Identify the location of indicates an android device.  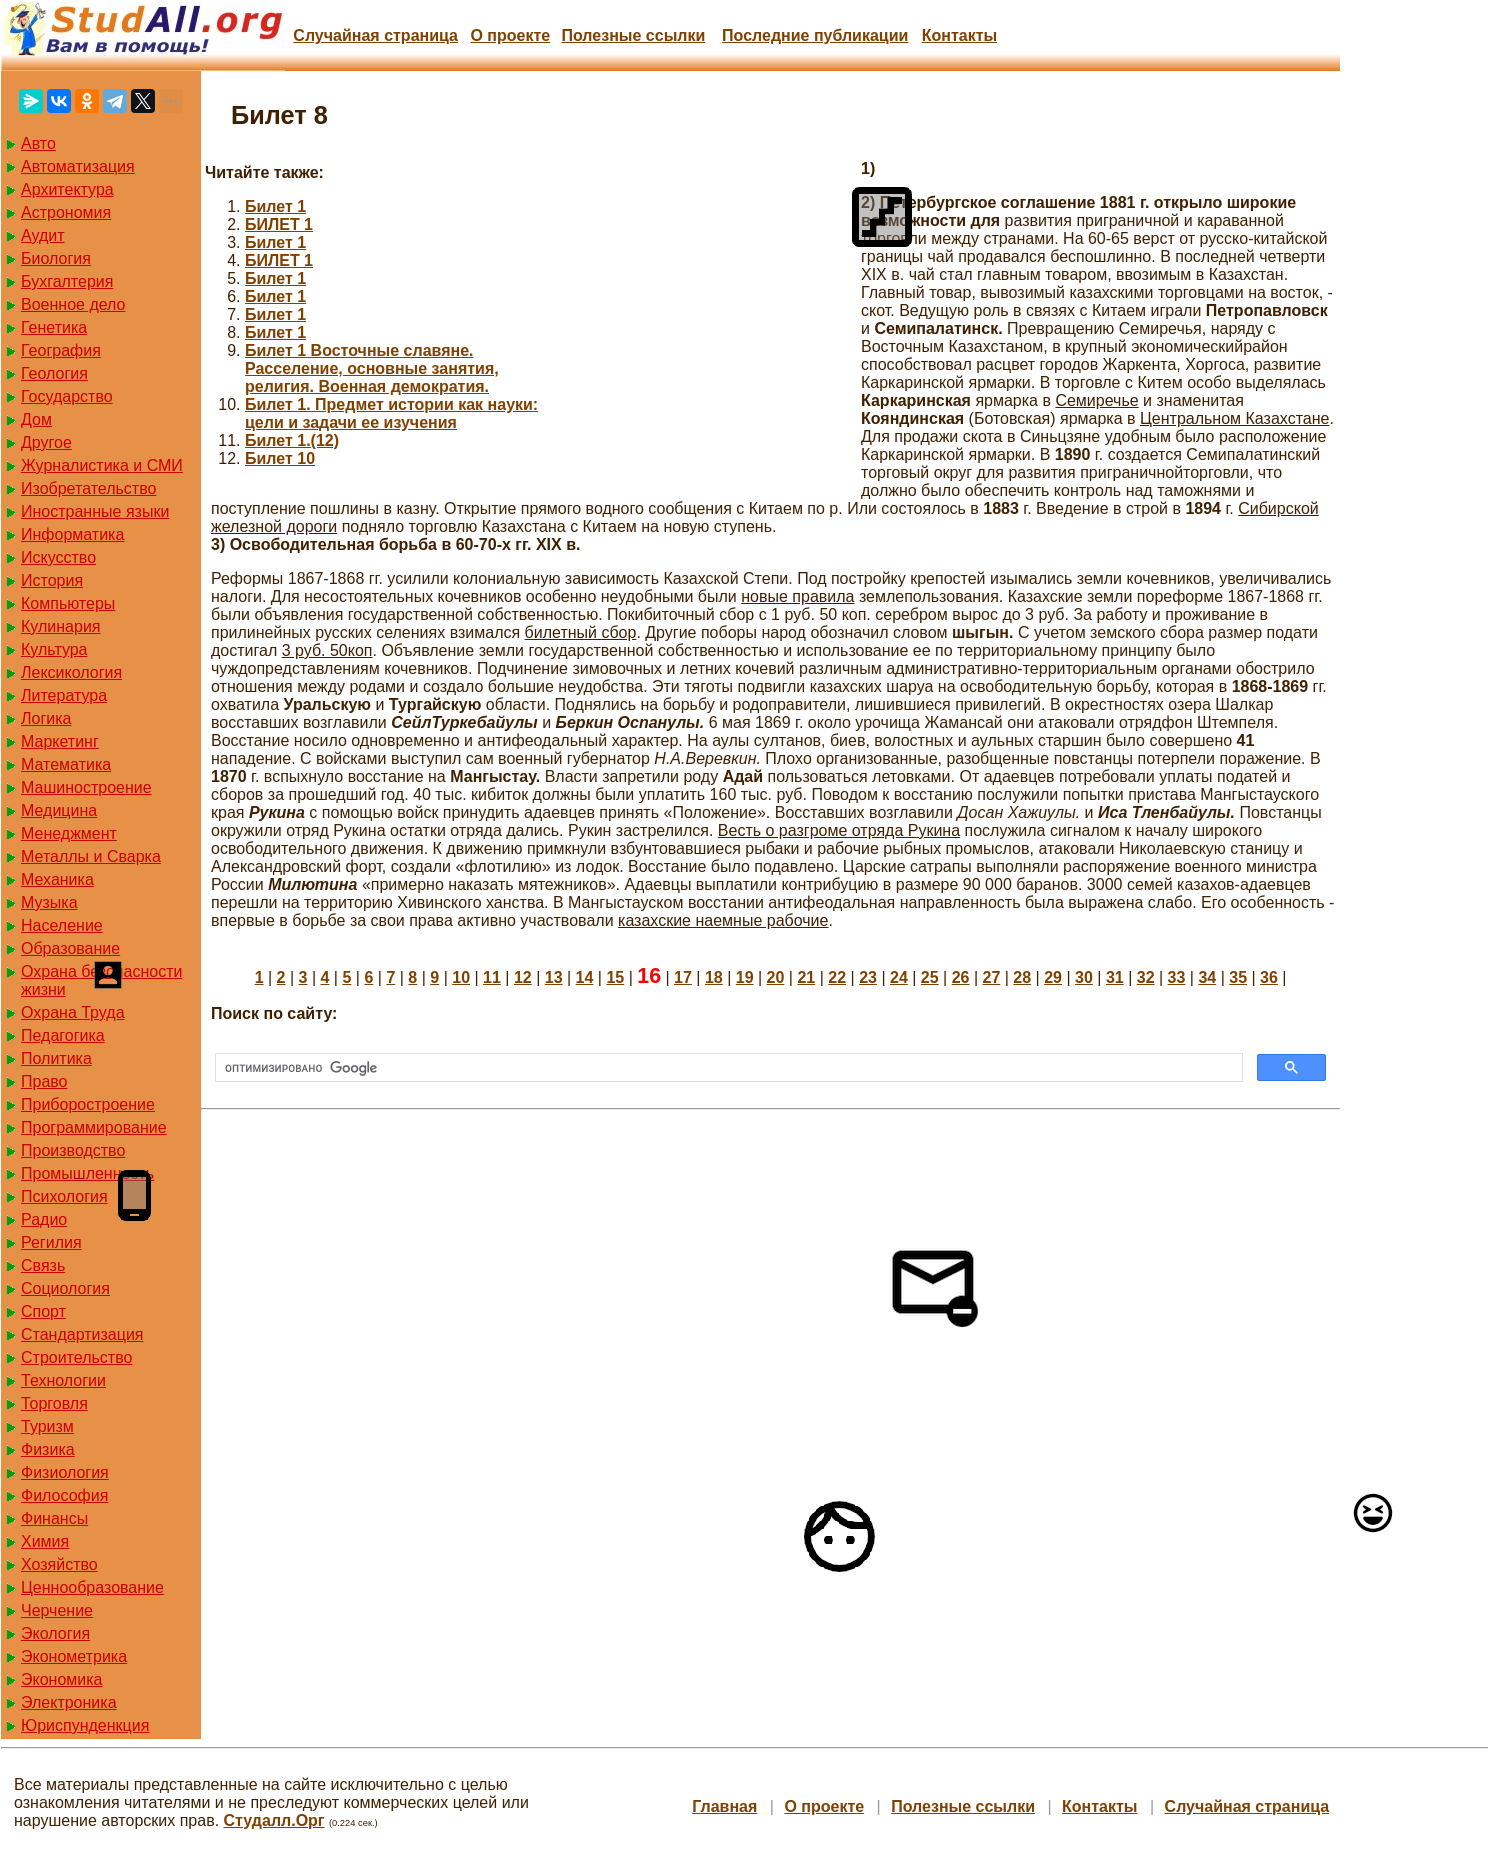
(134, 1195).